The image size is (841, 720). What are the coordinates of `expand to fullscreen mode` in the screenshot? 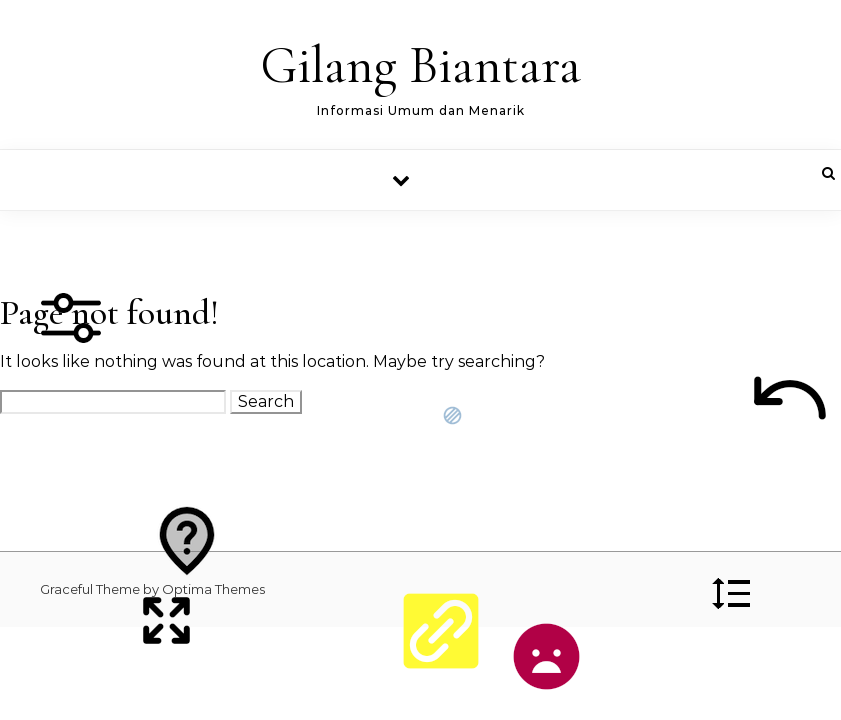 It's located at (166, 620).